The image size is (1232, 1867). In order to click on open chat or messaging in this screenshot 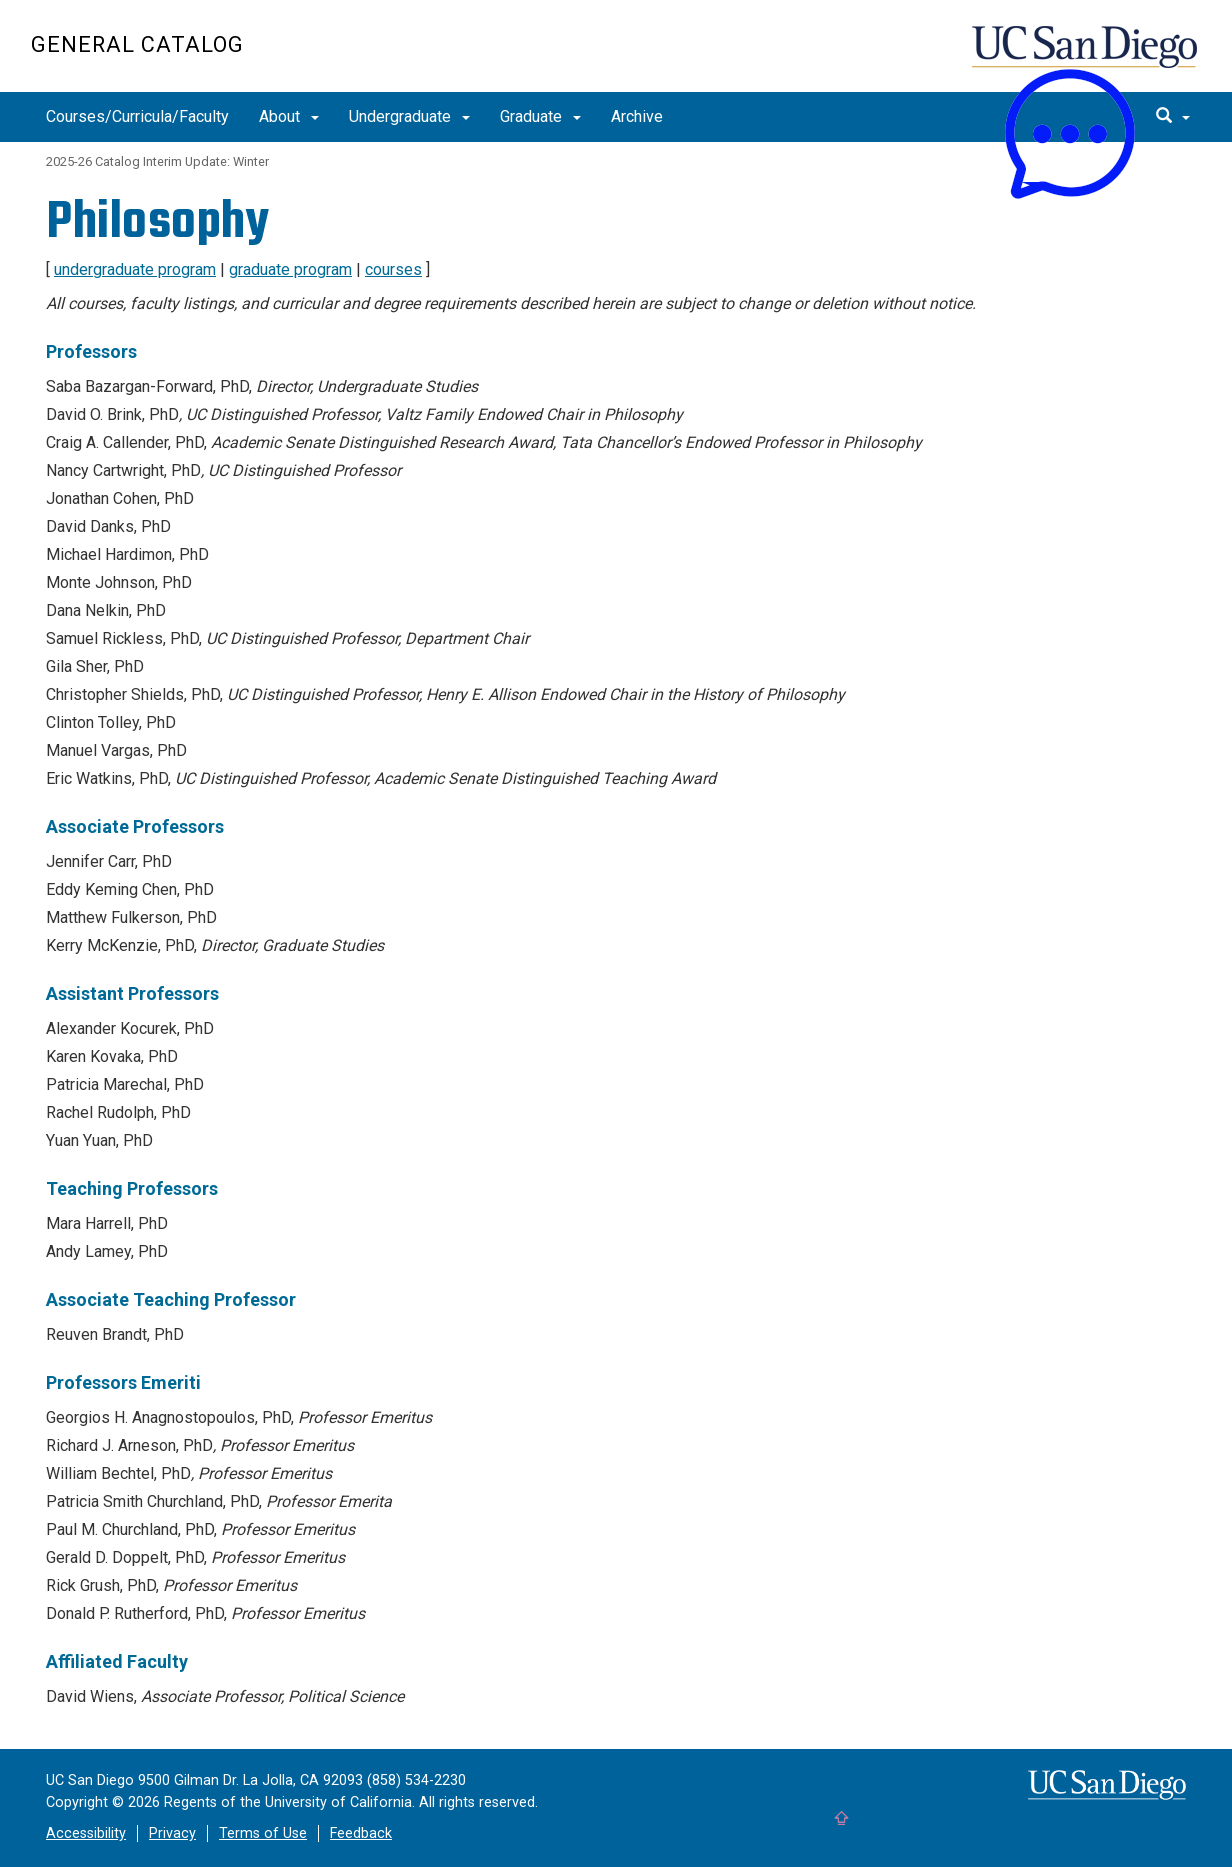, I will do `click(1070, 134)`.